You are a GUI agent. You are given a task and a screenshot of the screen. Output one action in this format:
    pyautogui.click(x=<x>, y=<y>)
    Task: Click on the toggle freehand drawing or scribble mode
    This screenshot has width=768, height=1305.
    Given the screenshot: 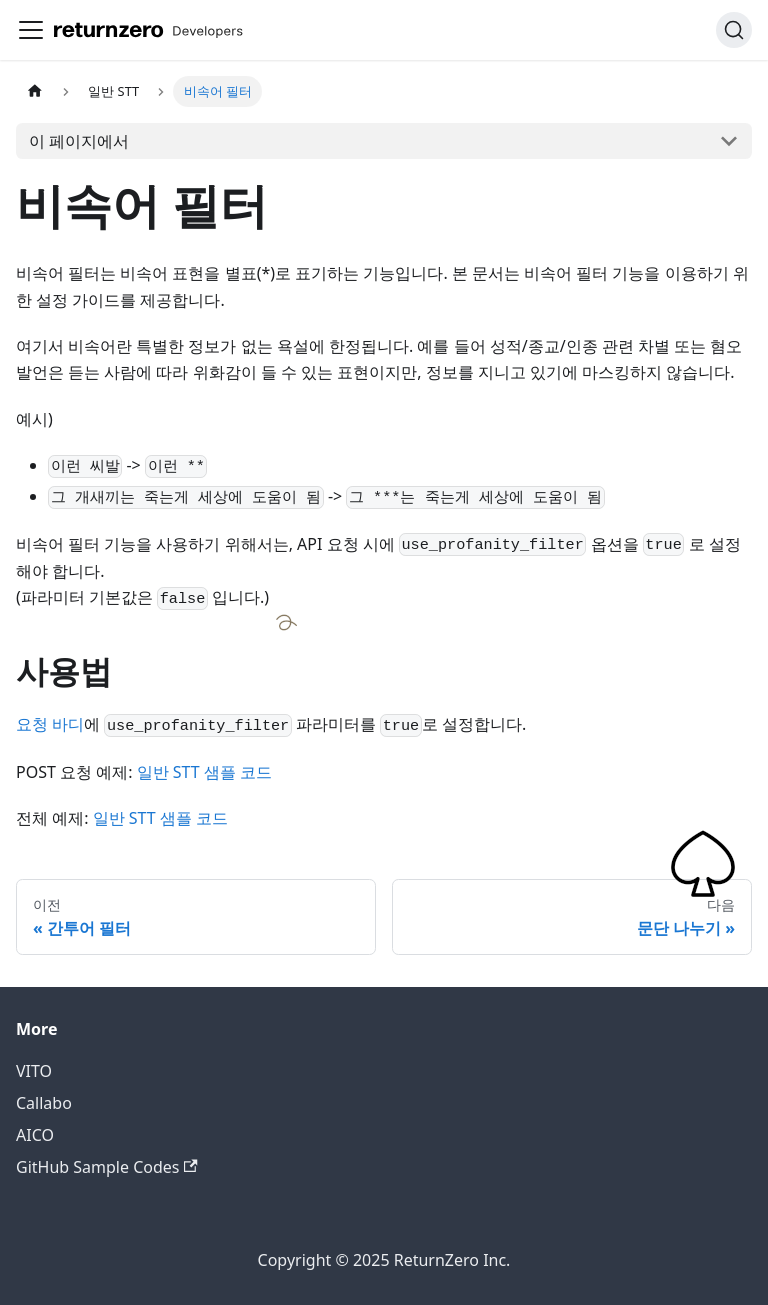 What is the action you would take?
    pyautogui.click(x=285, y=622)
    